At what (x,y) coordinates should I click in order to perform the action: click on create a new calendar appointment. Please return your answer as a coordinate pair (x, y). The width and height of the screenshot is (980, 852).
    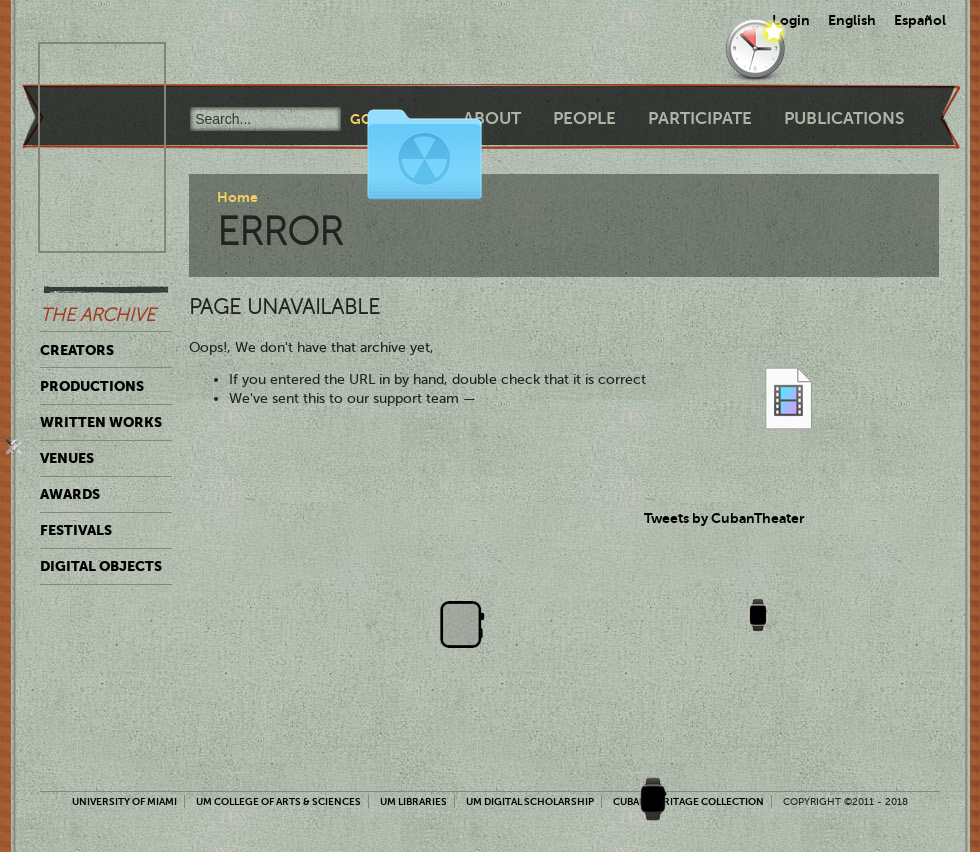
    Looking at the image, I should click on (756, 48).